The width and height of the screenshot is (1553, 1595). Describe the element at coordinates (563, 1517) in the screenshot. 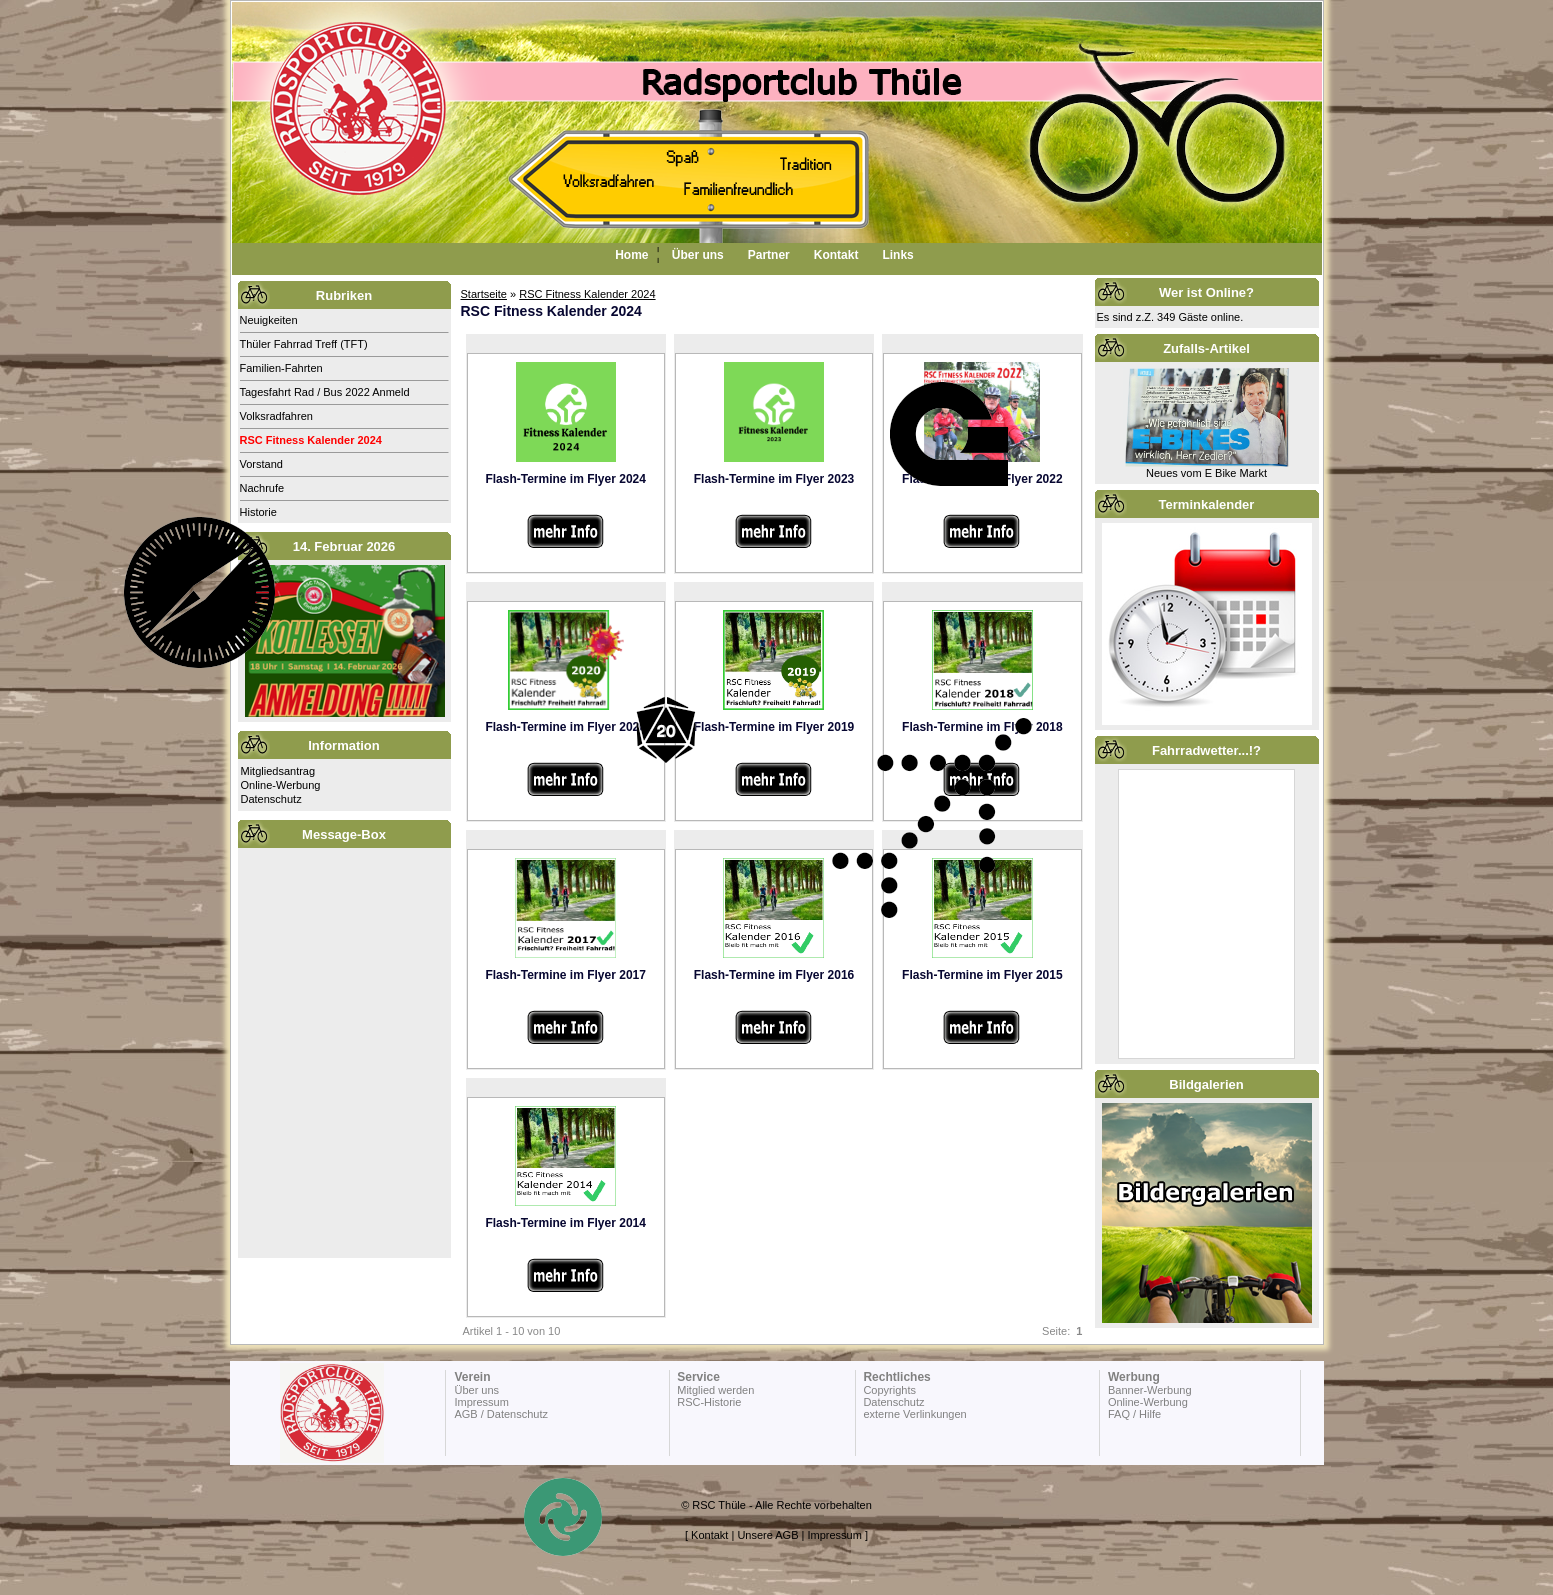

I see `open Element messaging app` at that location.